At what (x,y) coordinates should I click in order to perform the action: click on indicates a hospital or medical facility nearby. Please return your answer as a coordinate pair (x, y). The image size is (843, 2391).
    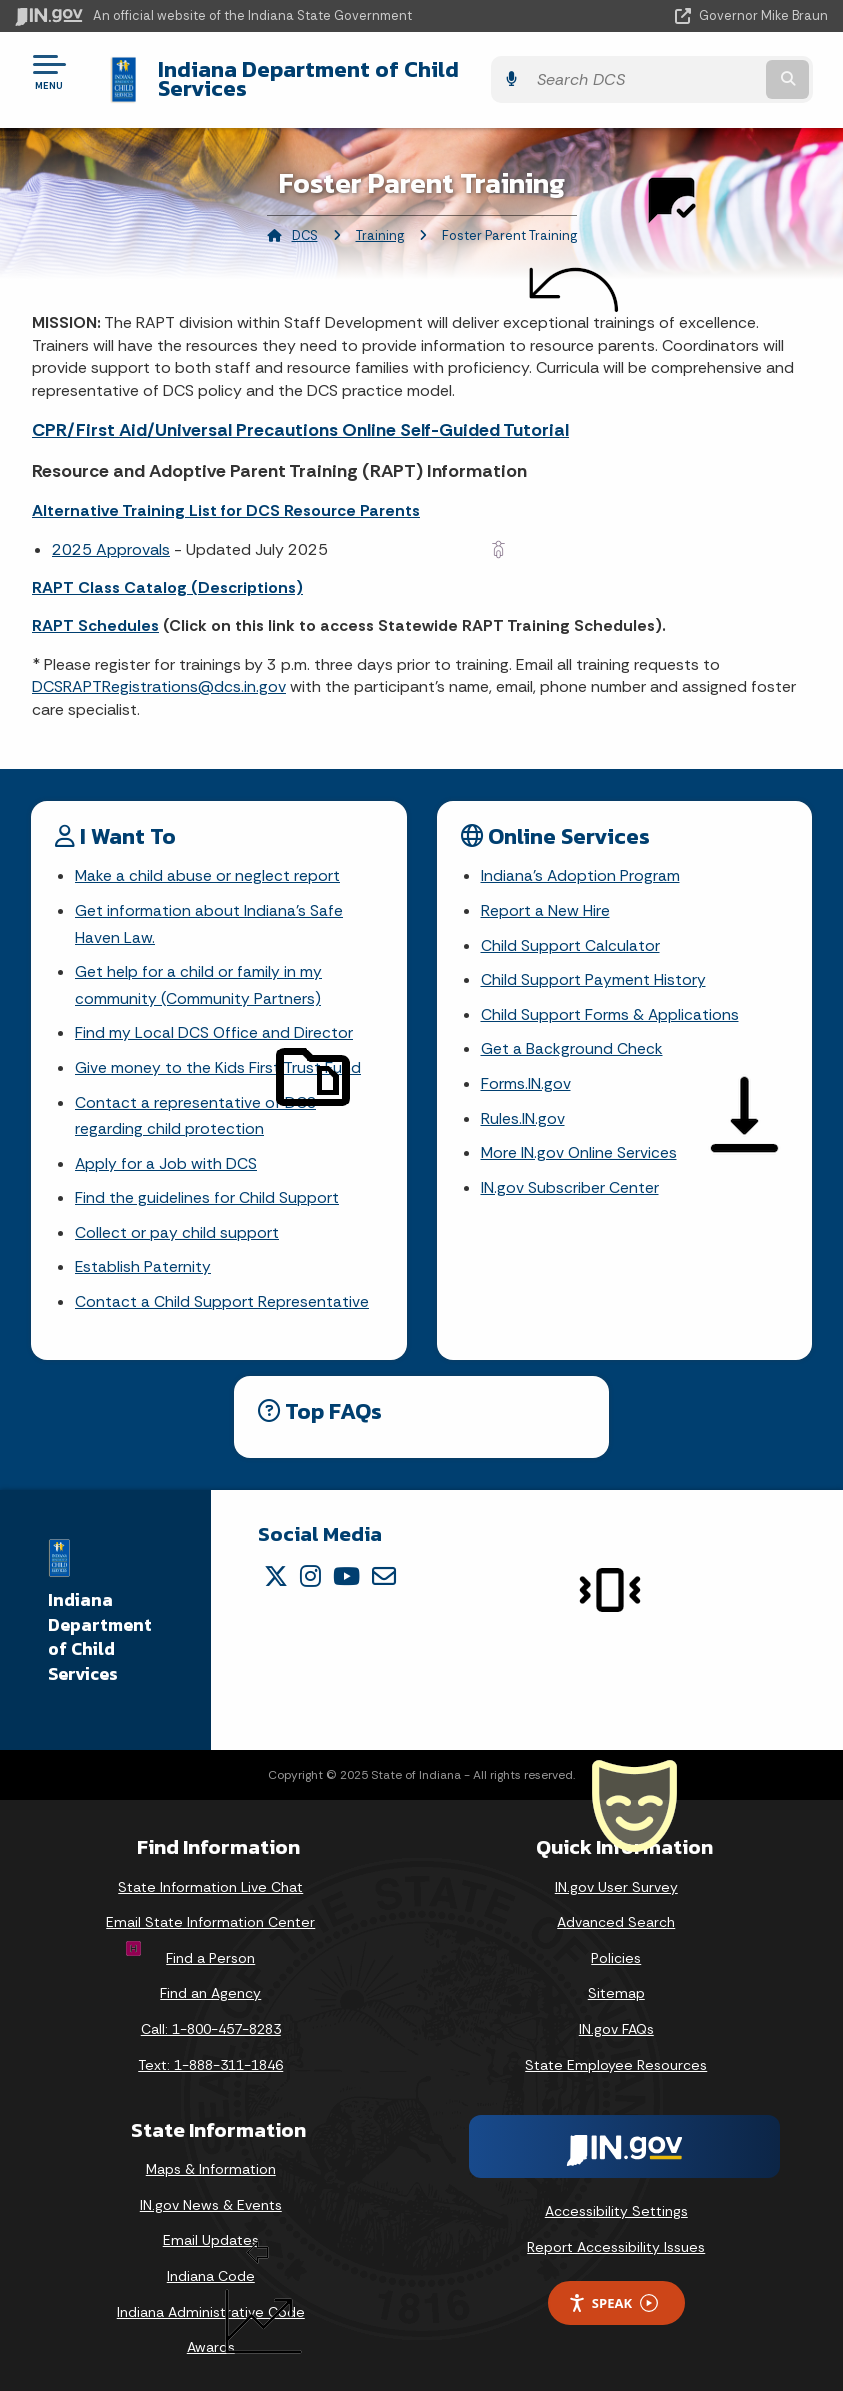
    Looking at the image, I should click on (133, 1948).